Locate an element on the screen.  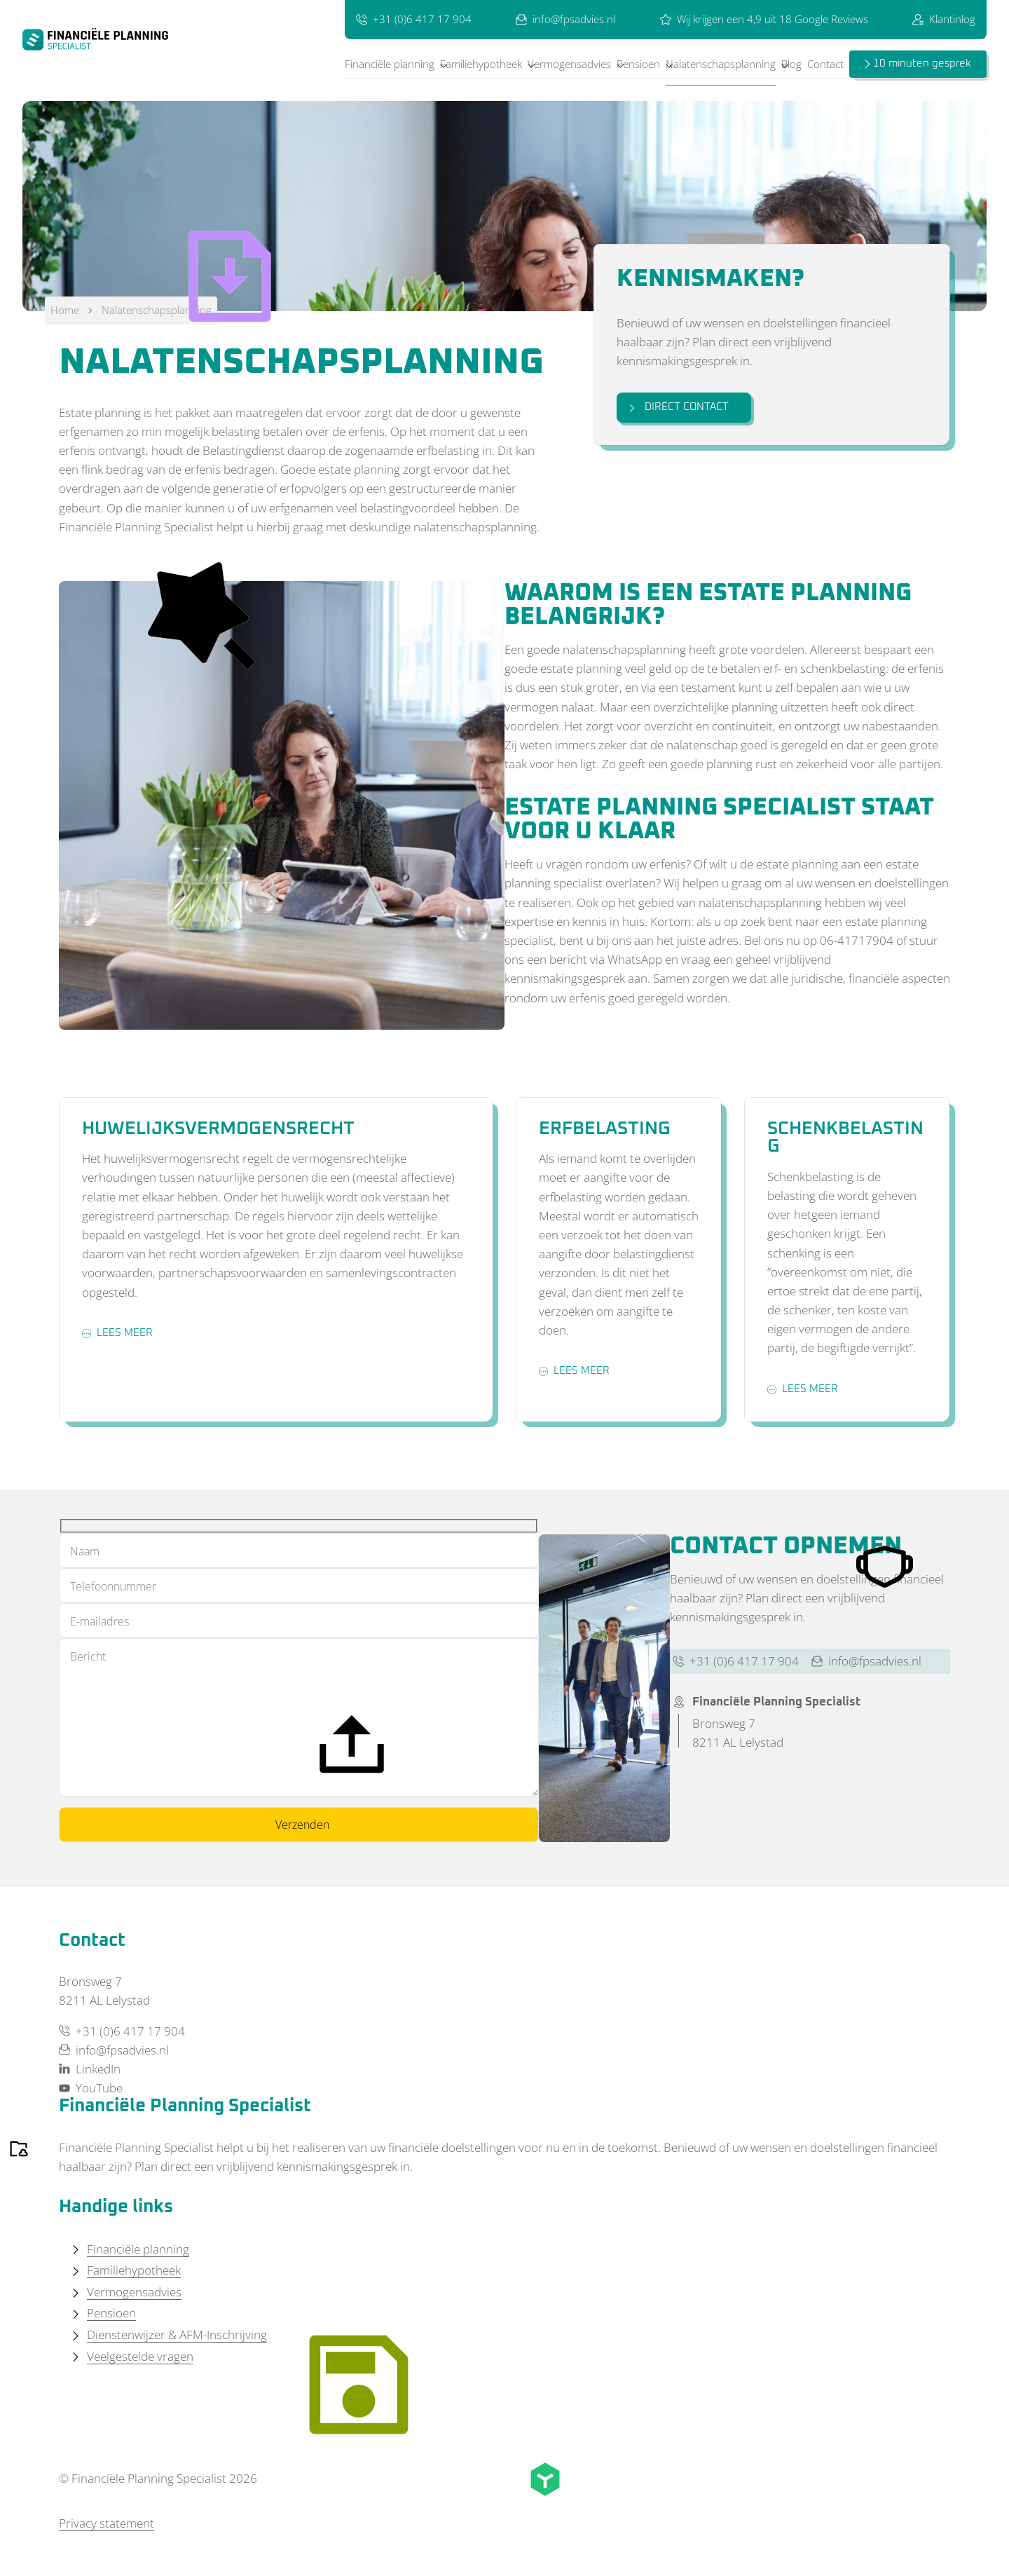
access cloud-synced files and folders is located at coordinates (18, 2148).